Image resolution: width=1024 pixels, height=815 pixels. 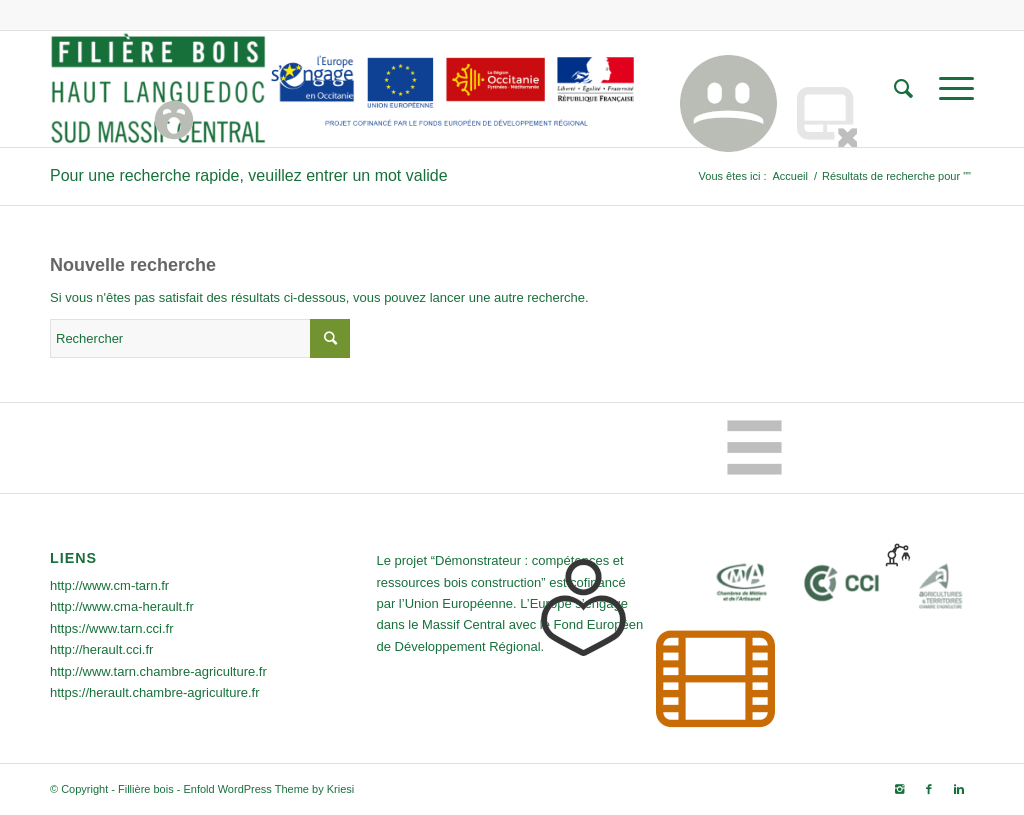 I want to click on access digital wellbeing settings, so click(x=583, y=607).